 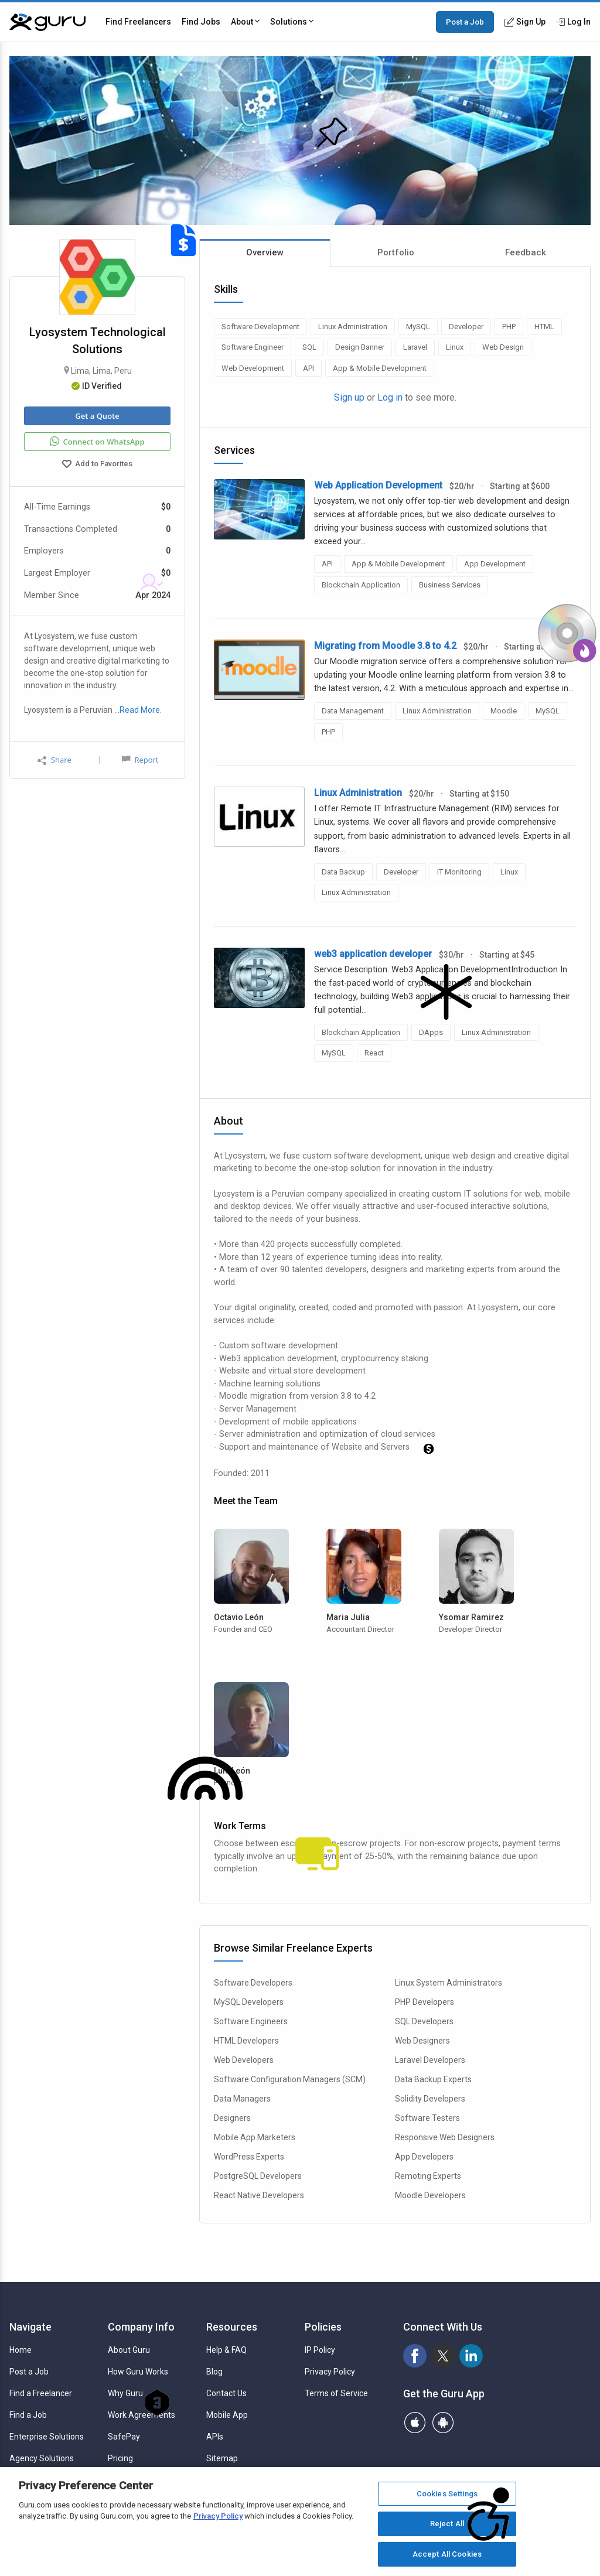 I want to click on indicates weather conditions showing a rainbow, so click(x=205, y=1781).